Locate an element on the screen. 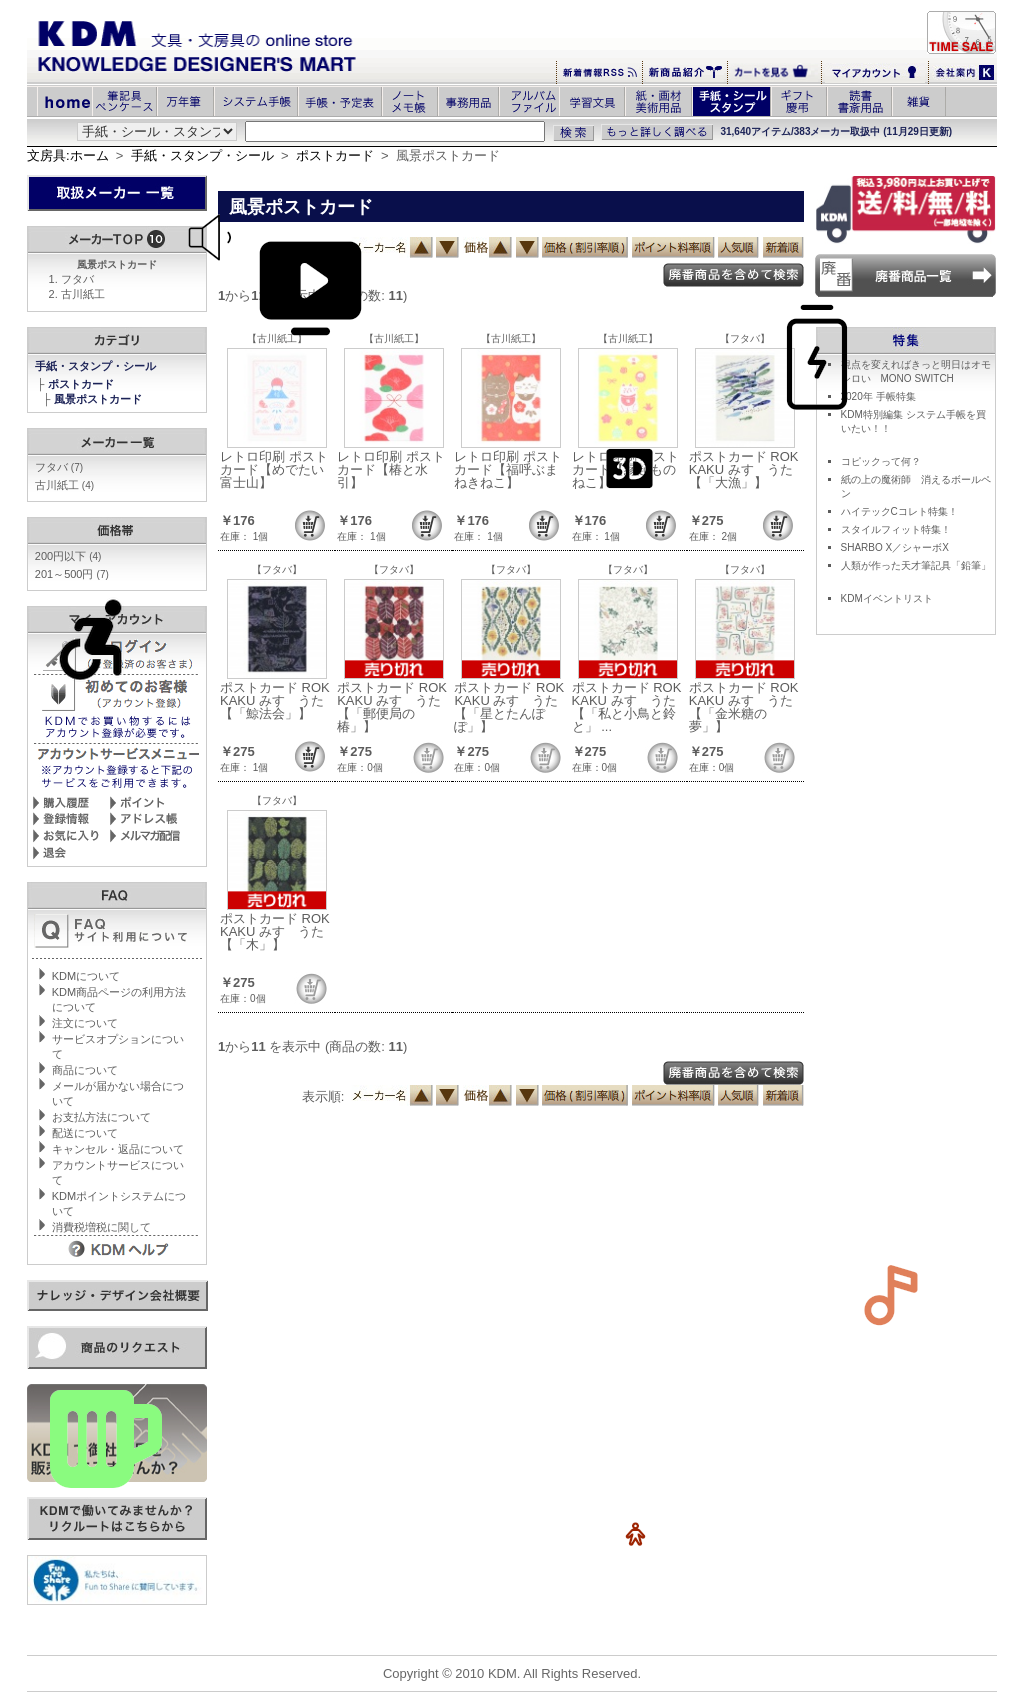 Image resolution: width=1024 pixels, height=1692 pixels. view your profile is located at coordinates (635, 1534).